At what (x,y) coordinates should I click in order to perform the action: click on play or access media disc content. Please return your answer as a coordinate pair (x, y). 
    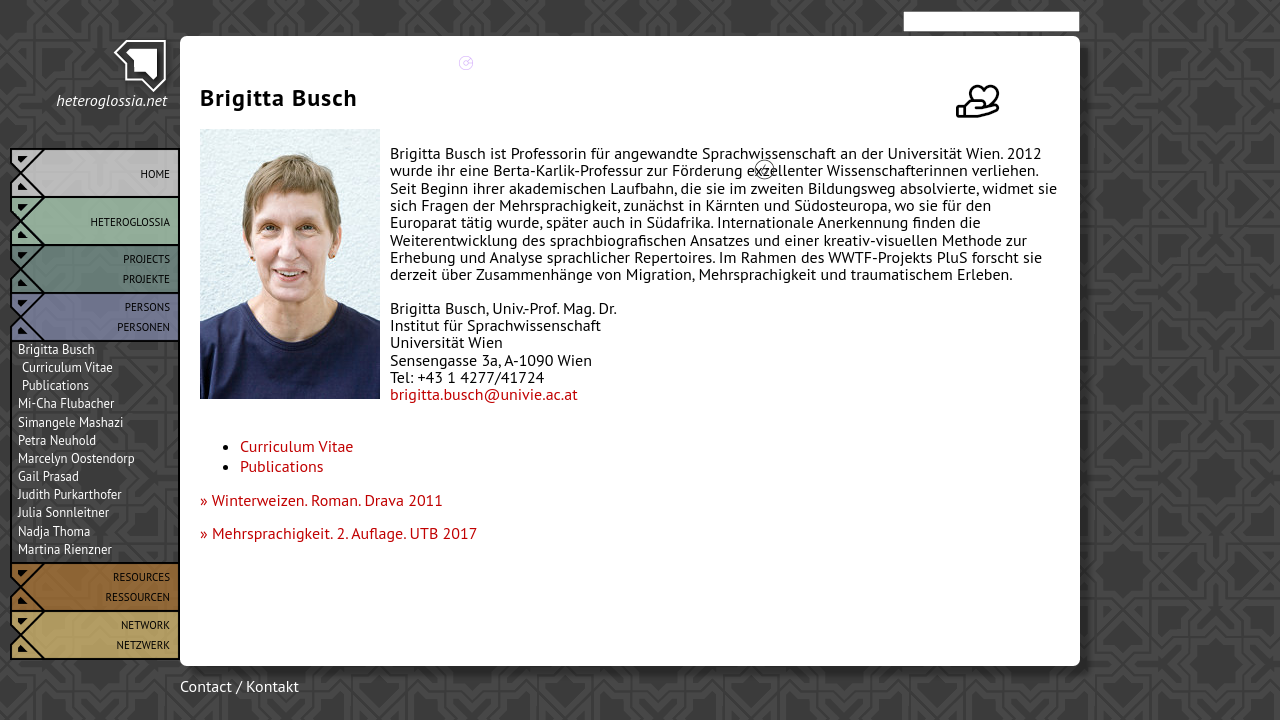
    Looking at the image, I should click on (466, 63).